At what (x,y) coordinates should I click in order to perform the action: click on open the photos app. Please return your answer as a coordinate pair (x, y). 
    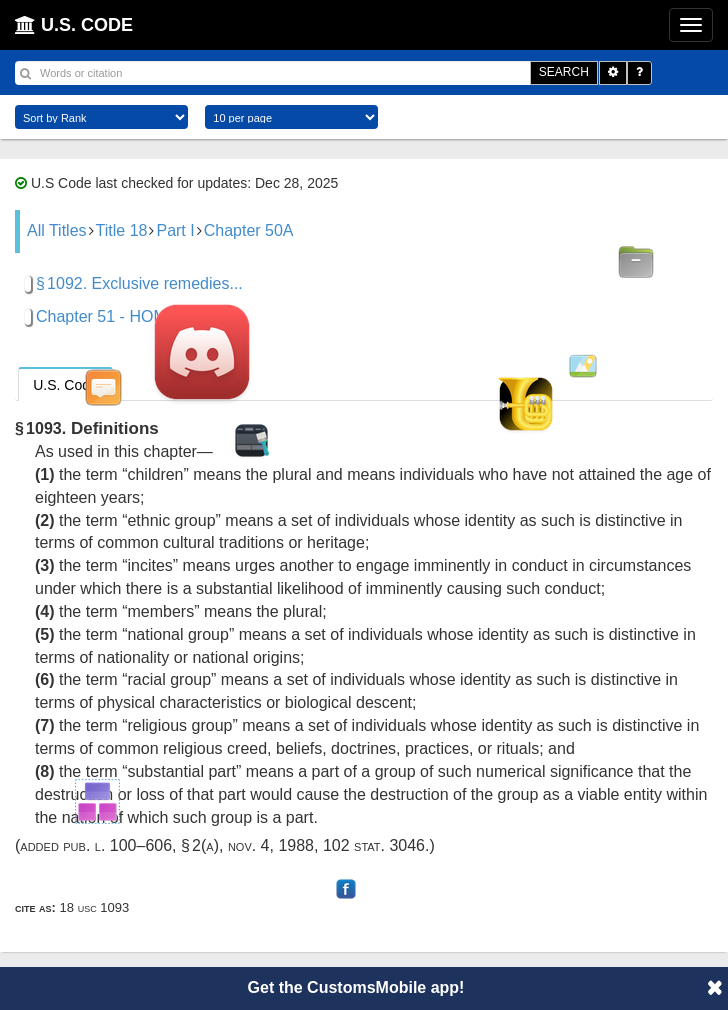
    Looking at the image, I should click on (583, 366).